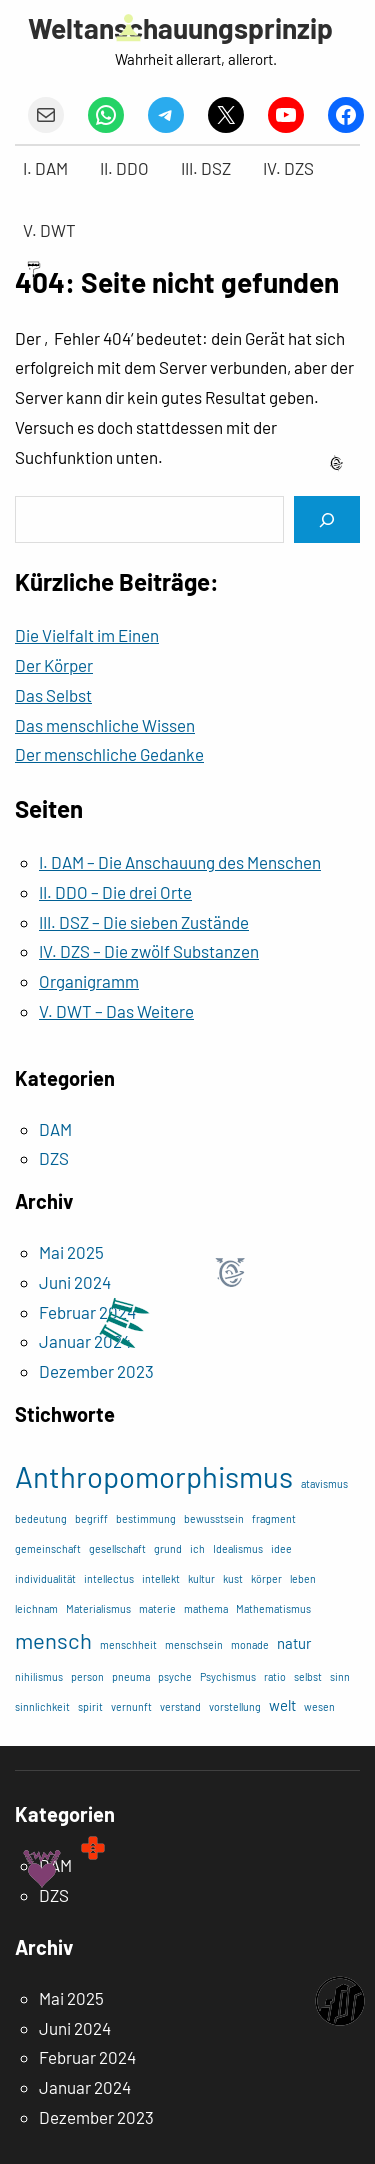 This screenshot has height=2164, width=375. What do you see at coordinates (42, 1869) in the screenshot?
I see `view health or vitality status in a game` at bounding box center [42, 1869].